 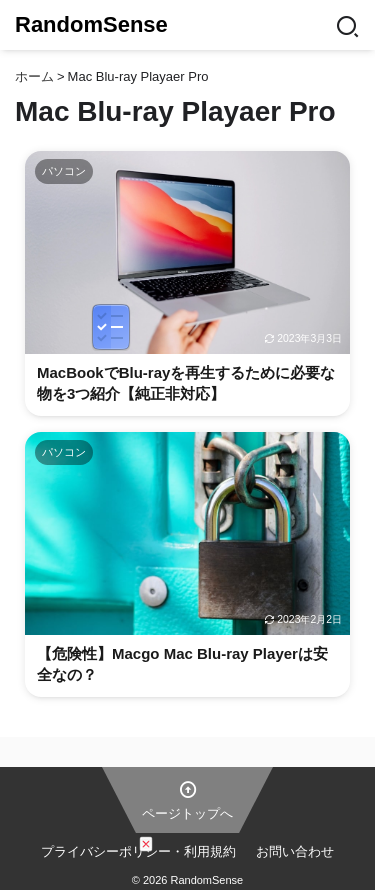 What do you see at coordinates (111, 327) in the screenshot?
I see `open your bookmarks app` at bounding box center [111, 327].